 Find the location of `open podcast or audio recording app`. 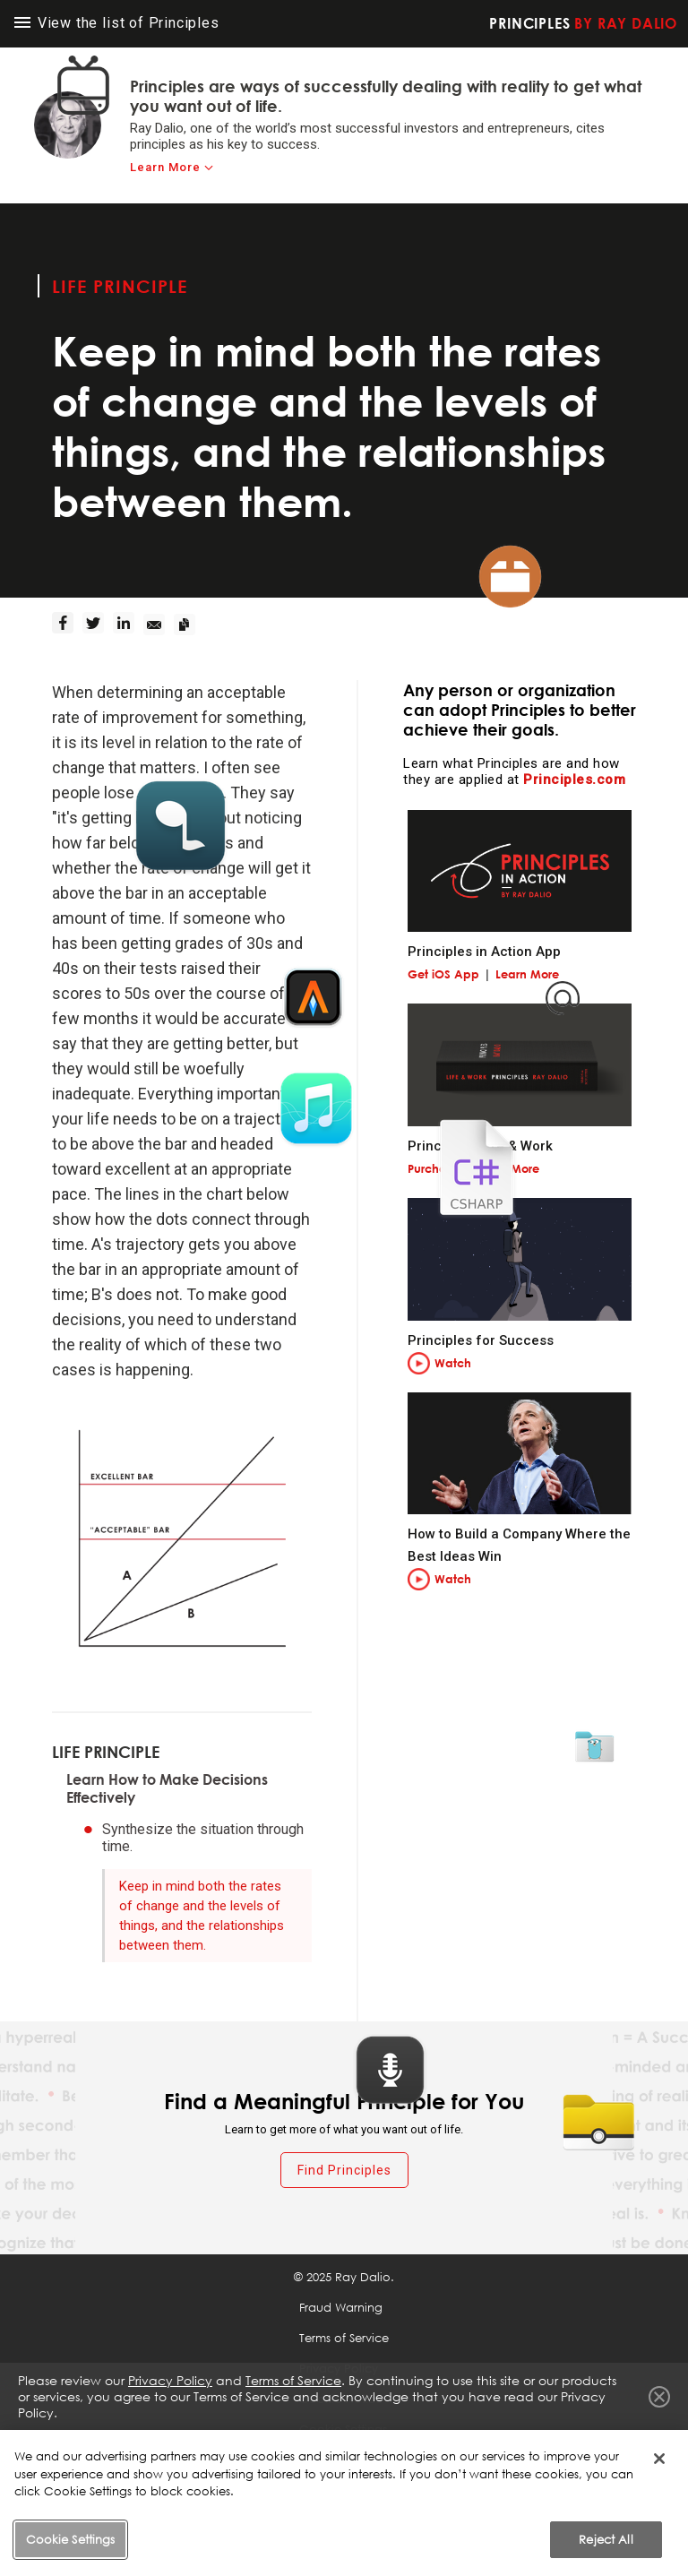

open podcast or audio recording app is located at coordinates (390, 2071).